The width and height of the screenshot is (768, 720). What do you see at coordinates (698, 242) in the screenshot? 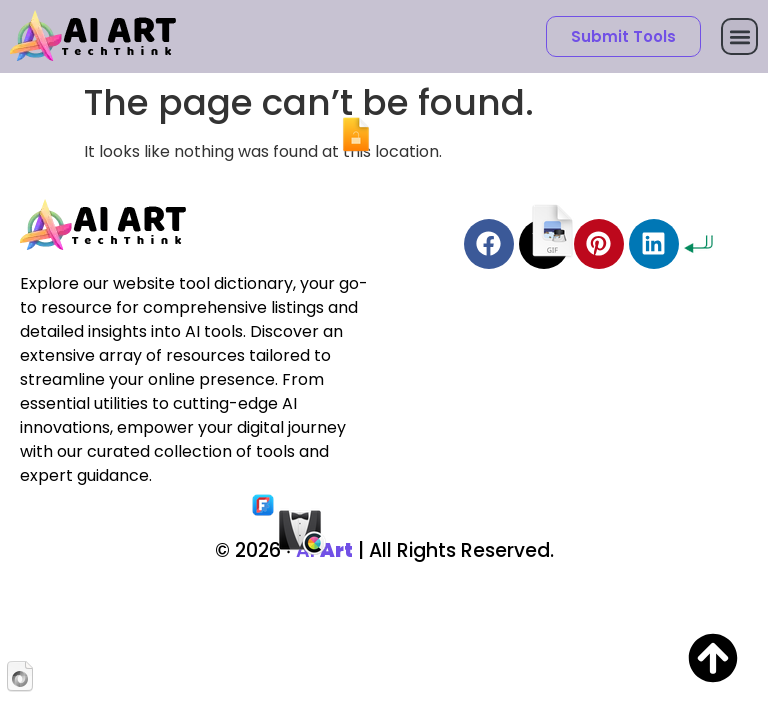
I see `reply to all recipients of an email` at bounding box center [698, 242].